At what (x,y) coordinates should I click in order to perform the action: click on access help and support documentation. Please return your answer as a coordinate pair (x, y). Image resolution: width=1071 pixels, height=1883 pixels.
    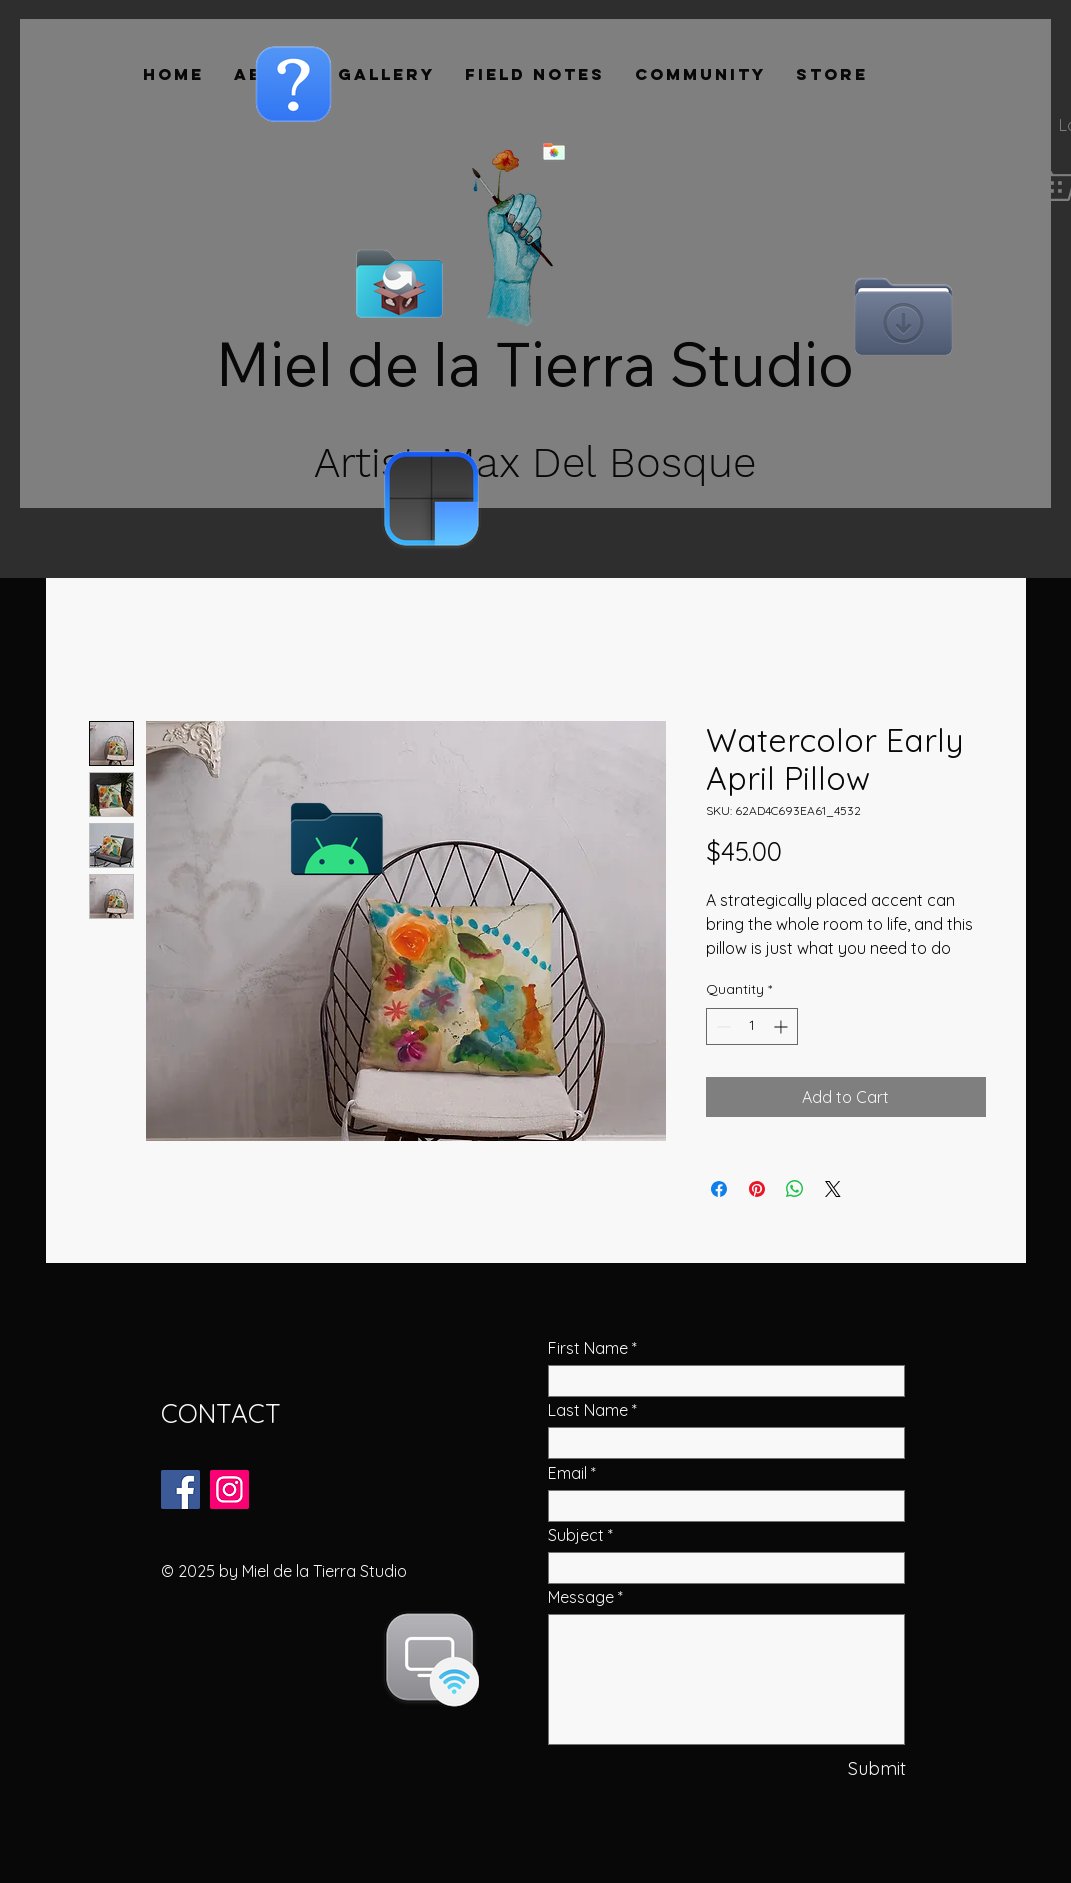
    Looking at the image, I should click on (293, 85).